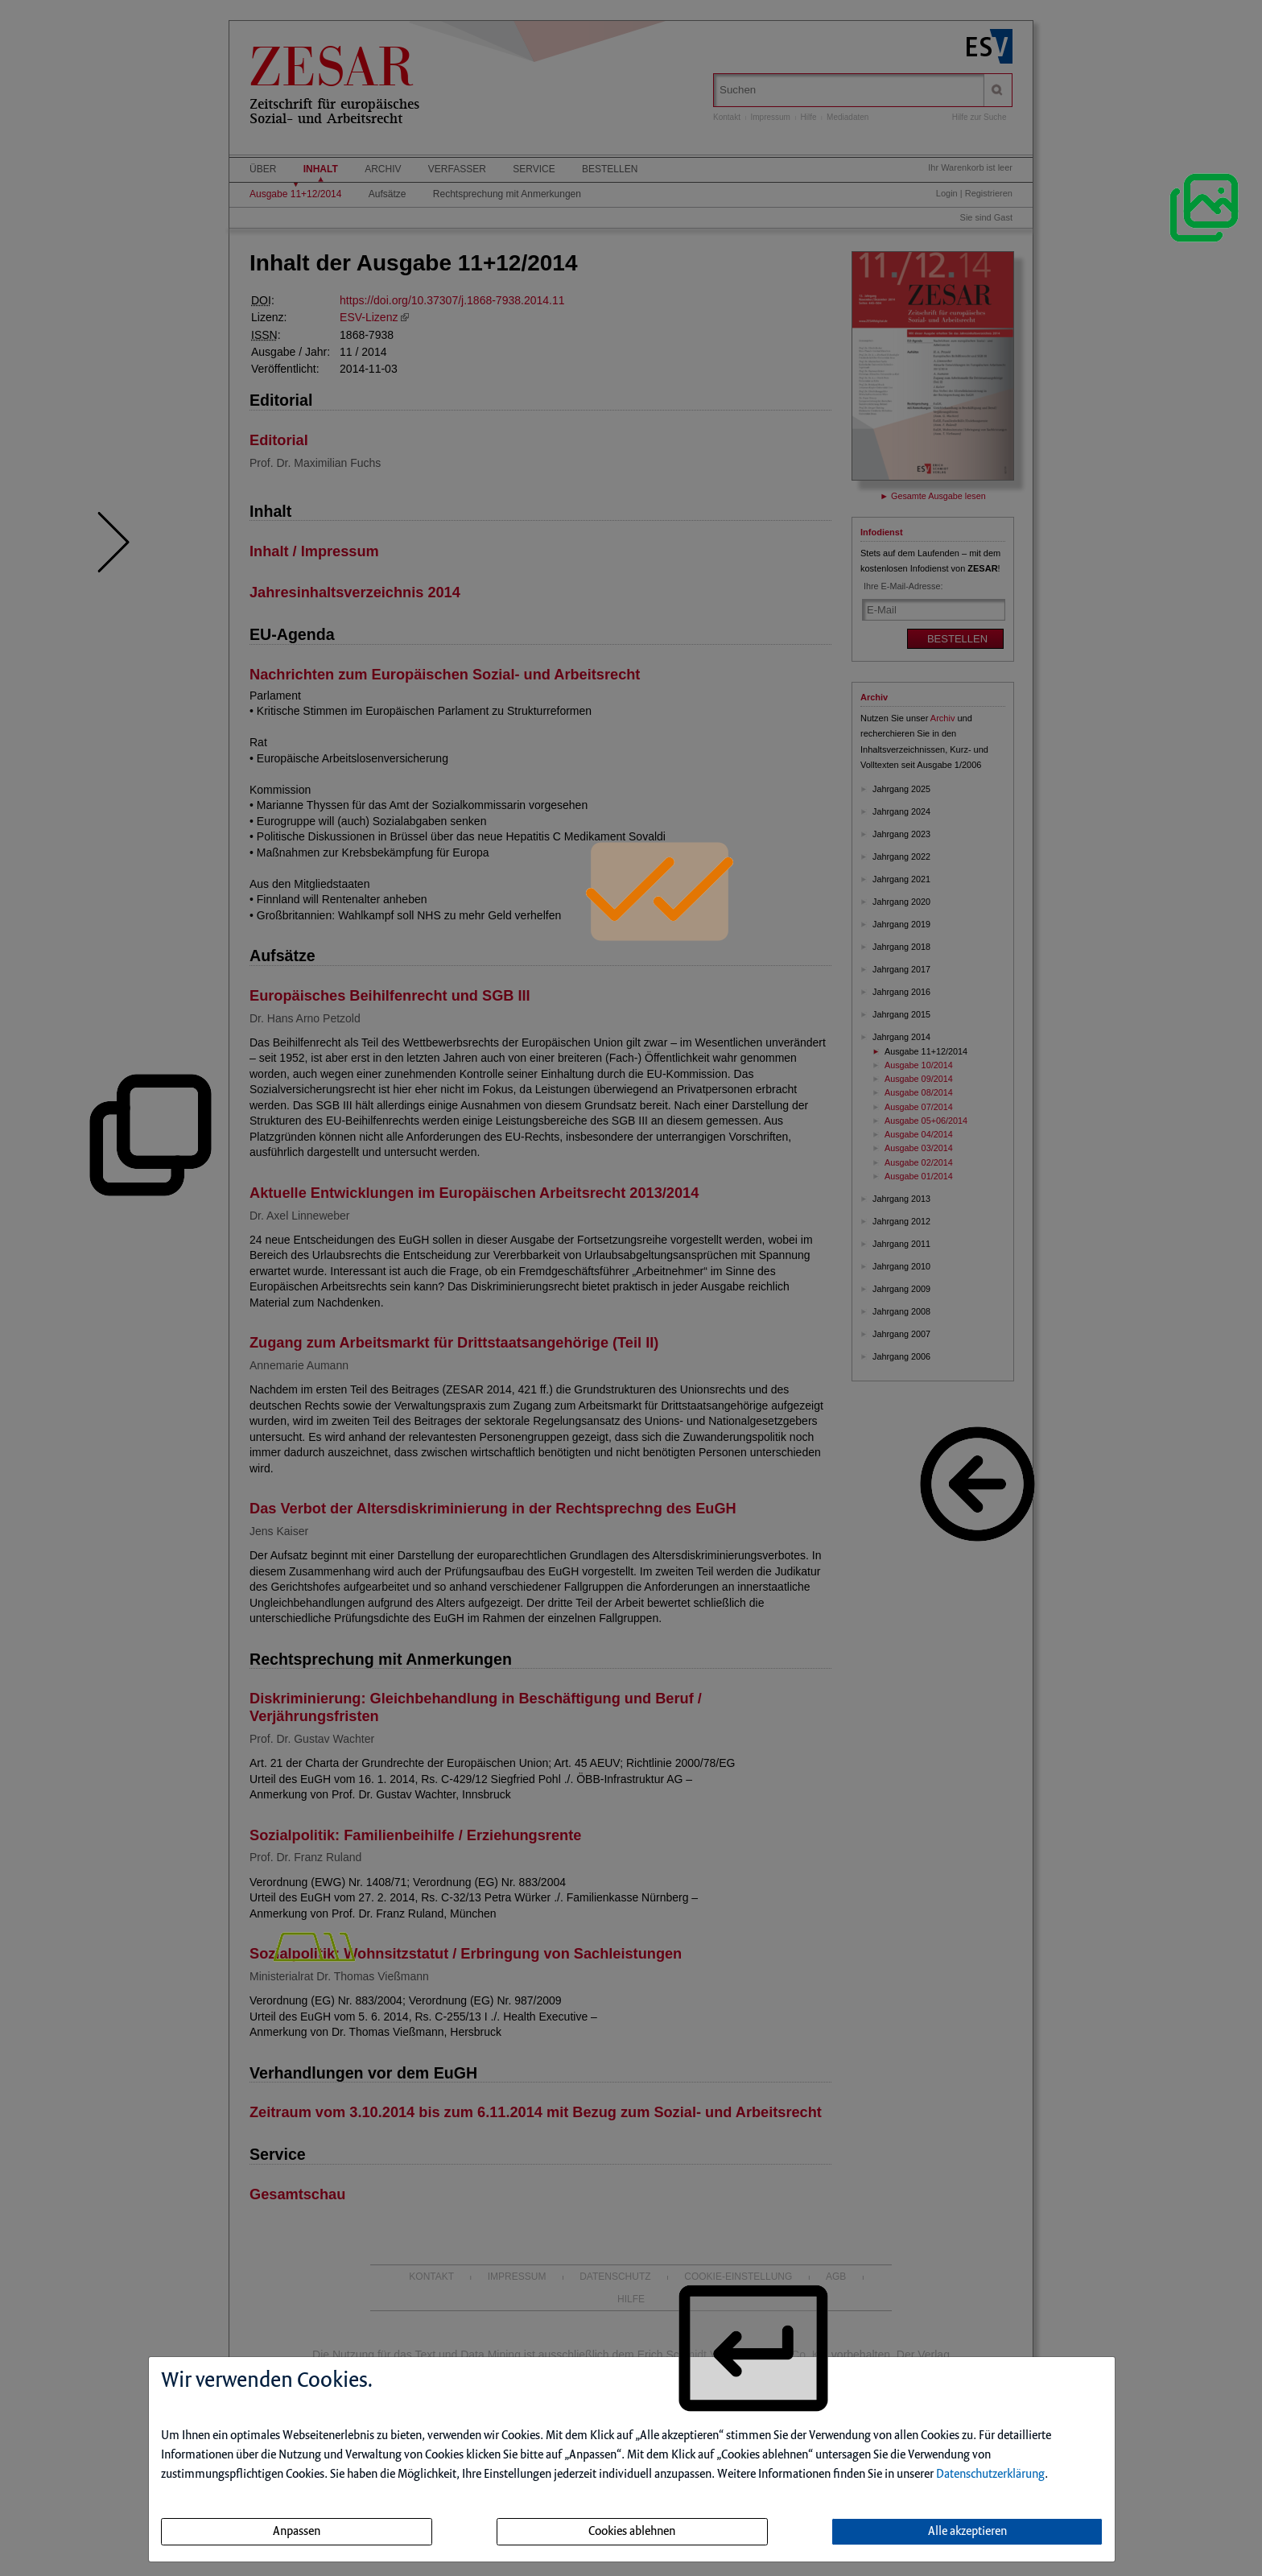 The image size is (1262, 2576). Describe the element at coordinates (659, 891) in the screenshot. I see `indicates message has been read or delivered` at that location.